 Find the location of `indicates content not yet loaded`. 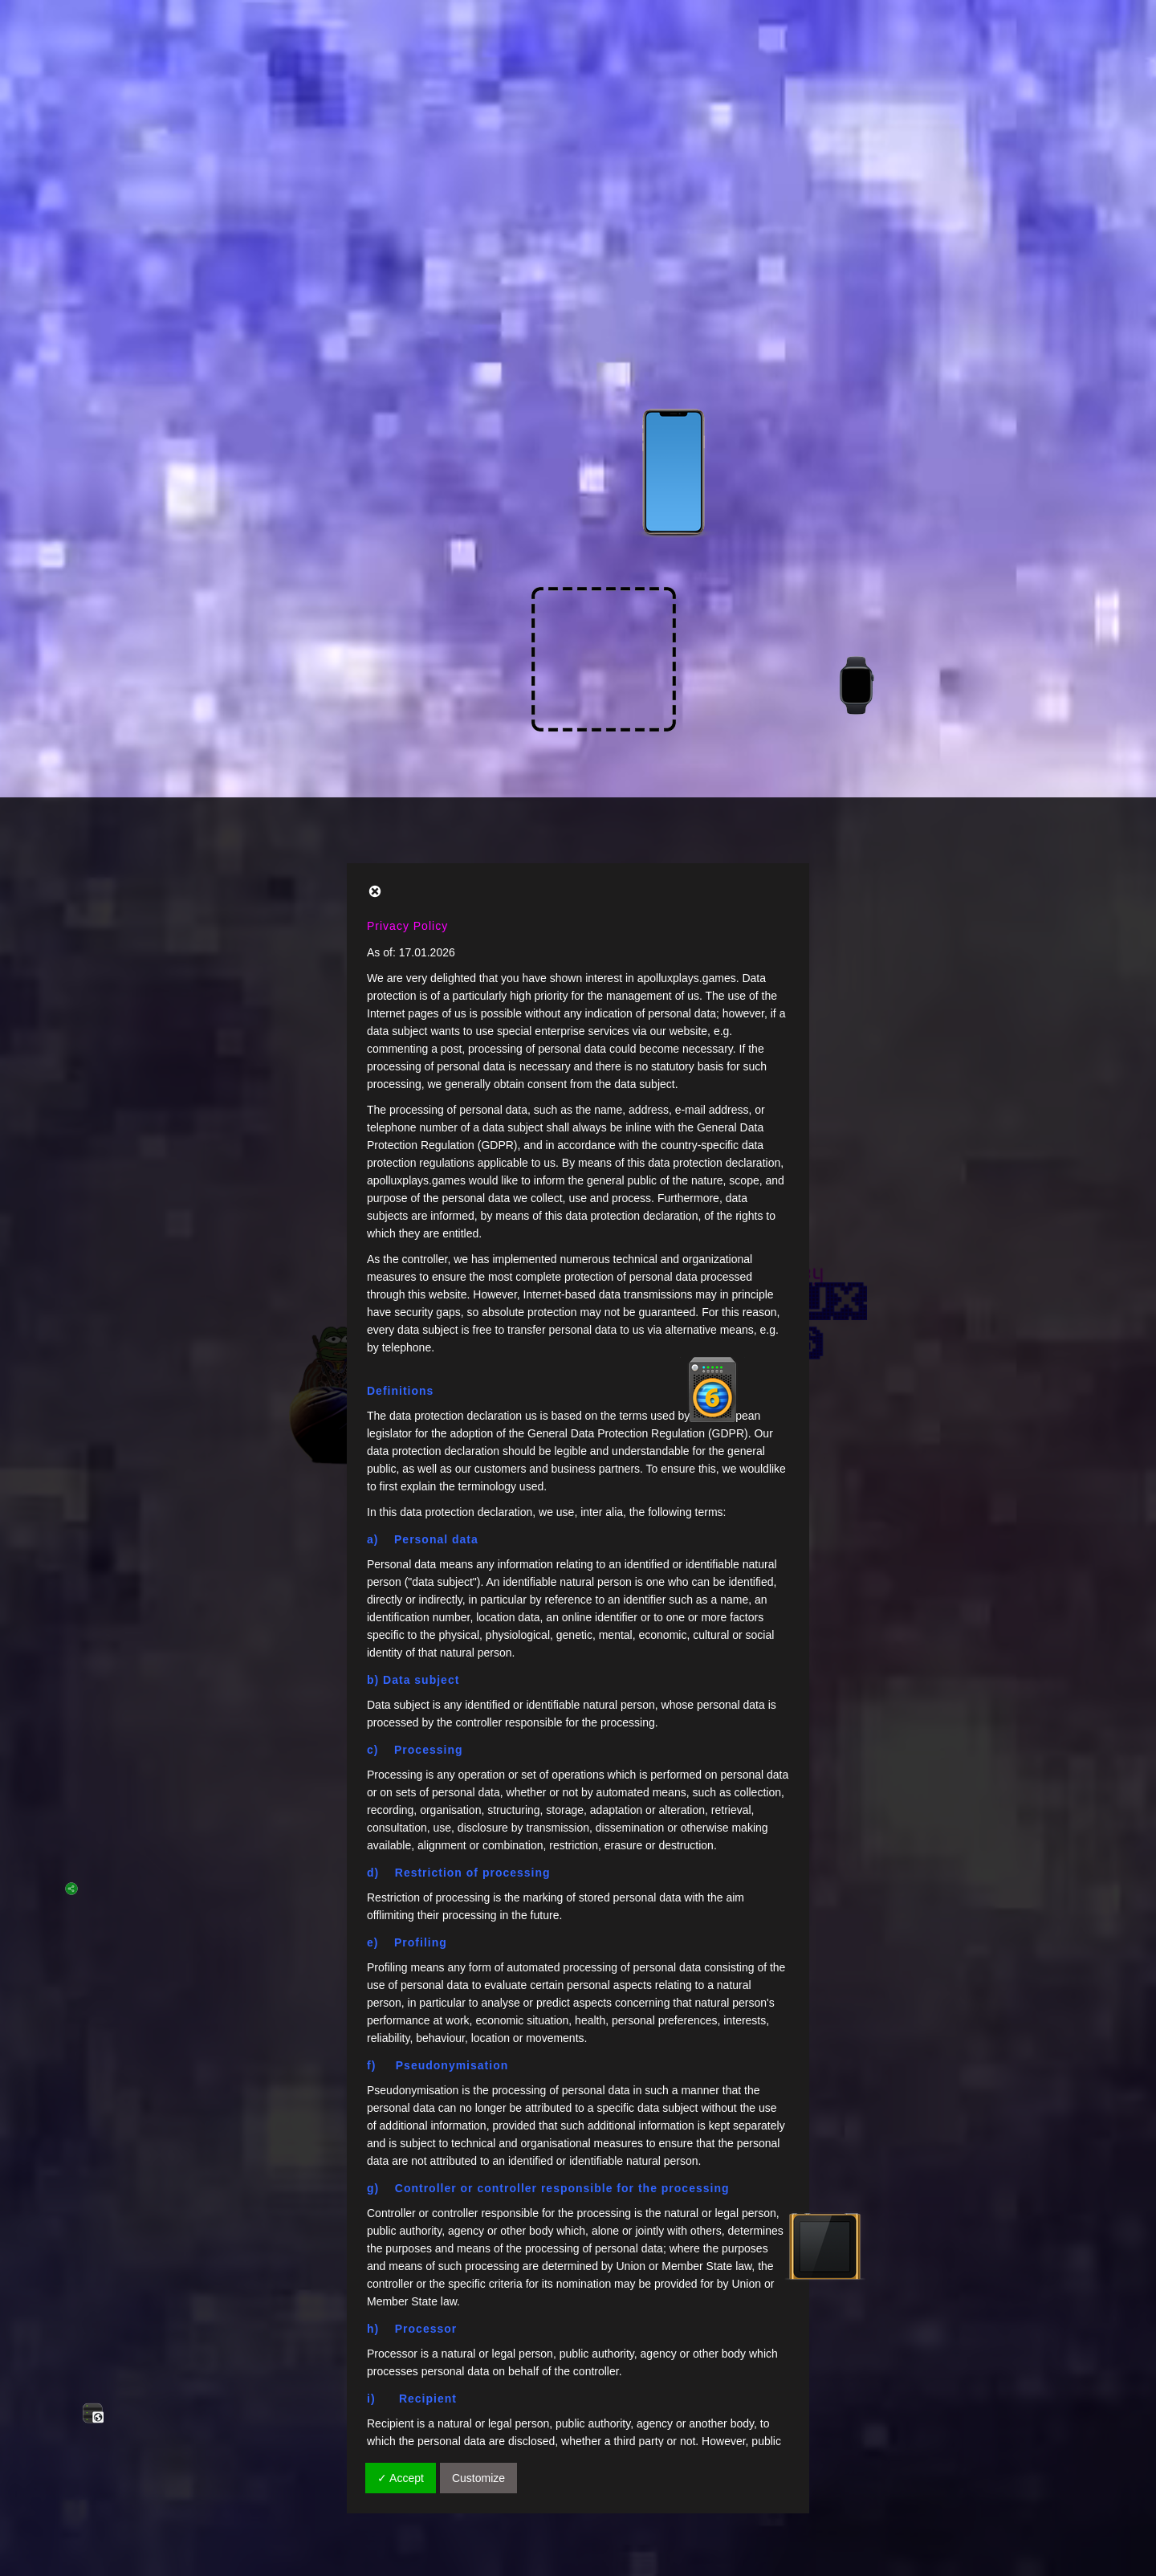

indicates content not yet loaded is located at coordinates (604, 659).